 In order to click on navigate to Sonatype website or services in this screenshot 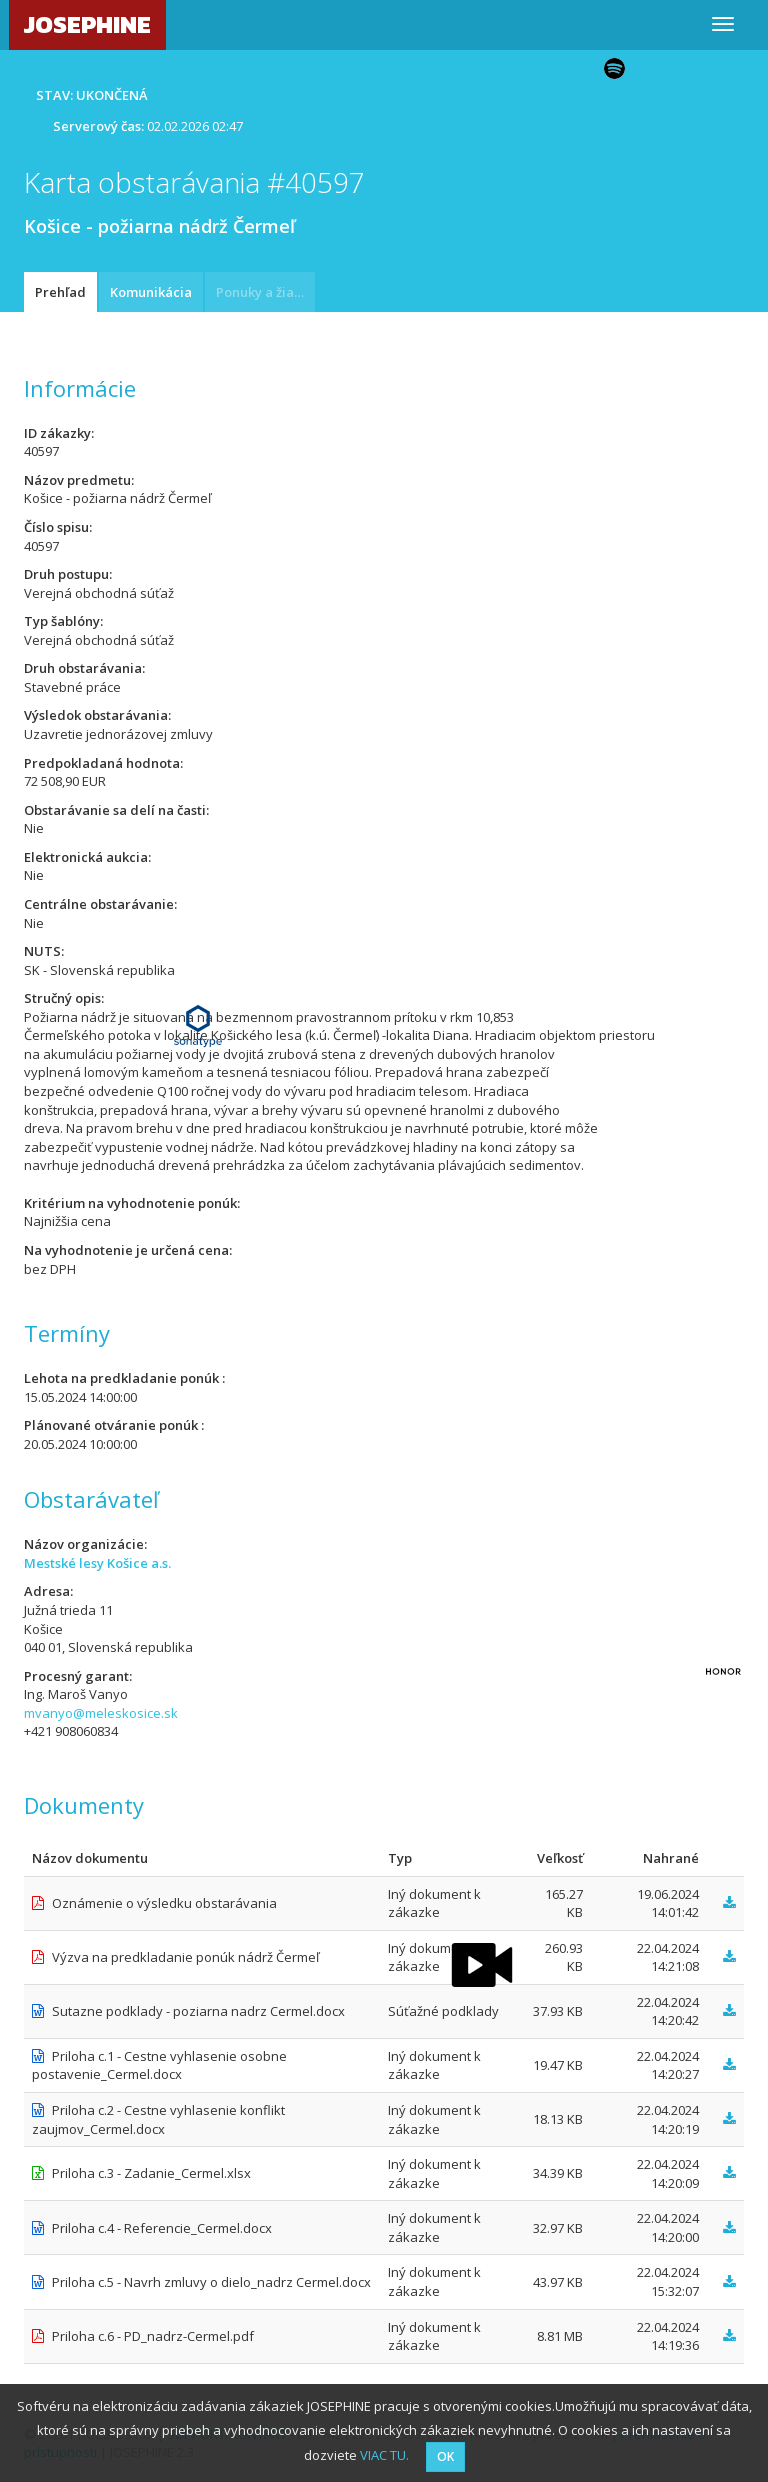, I will do `click(198, 1026)`.